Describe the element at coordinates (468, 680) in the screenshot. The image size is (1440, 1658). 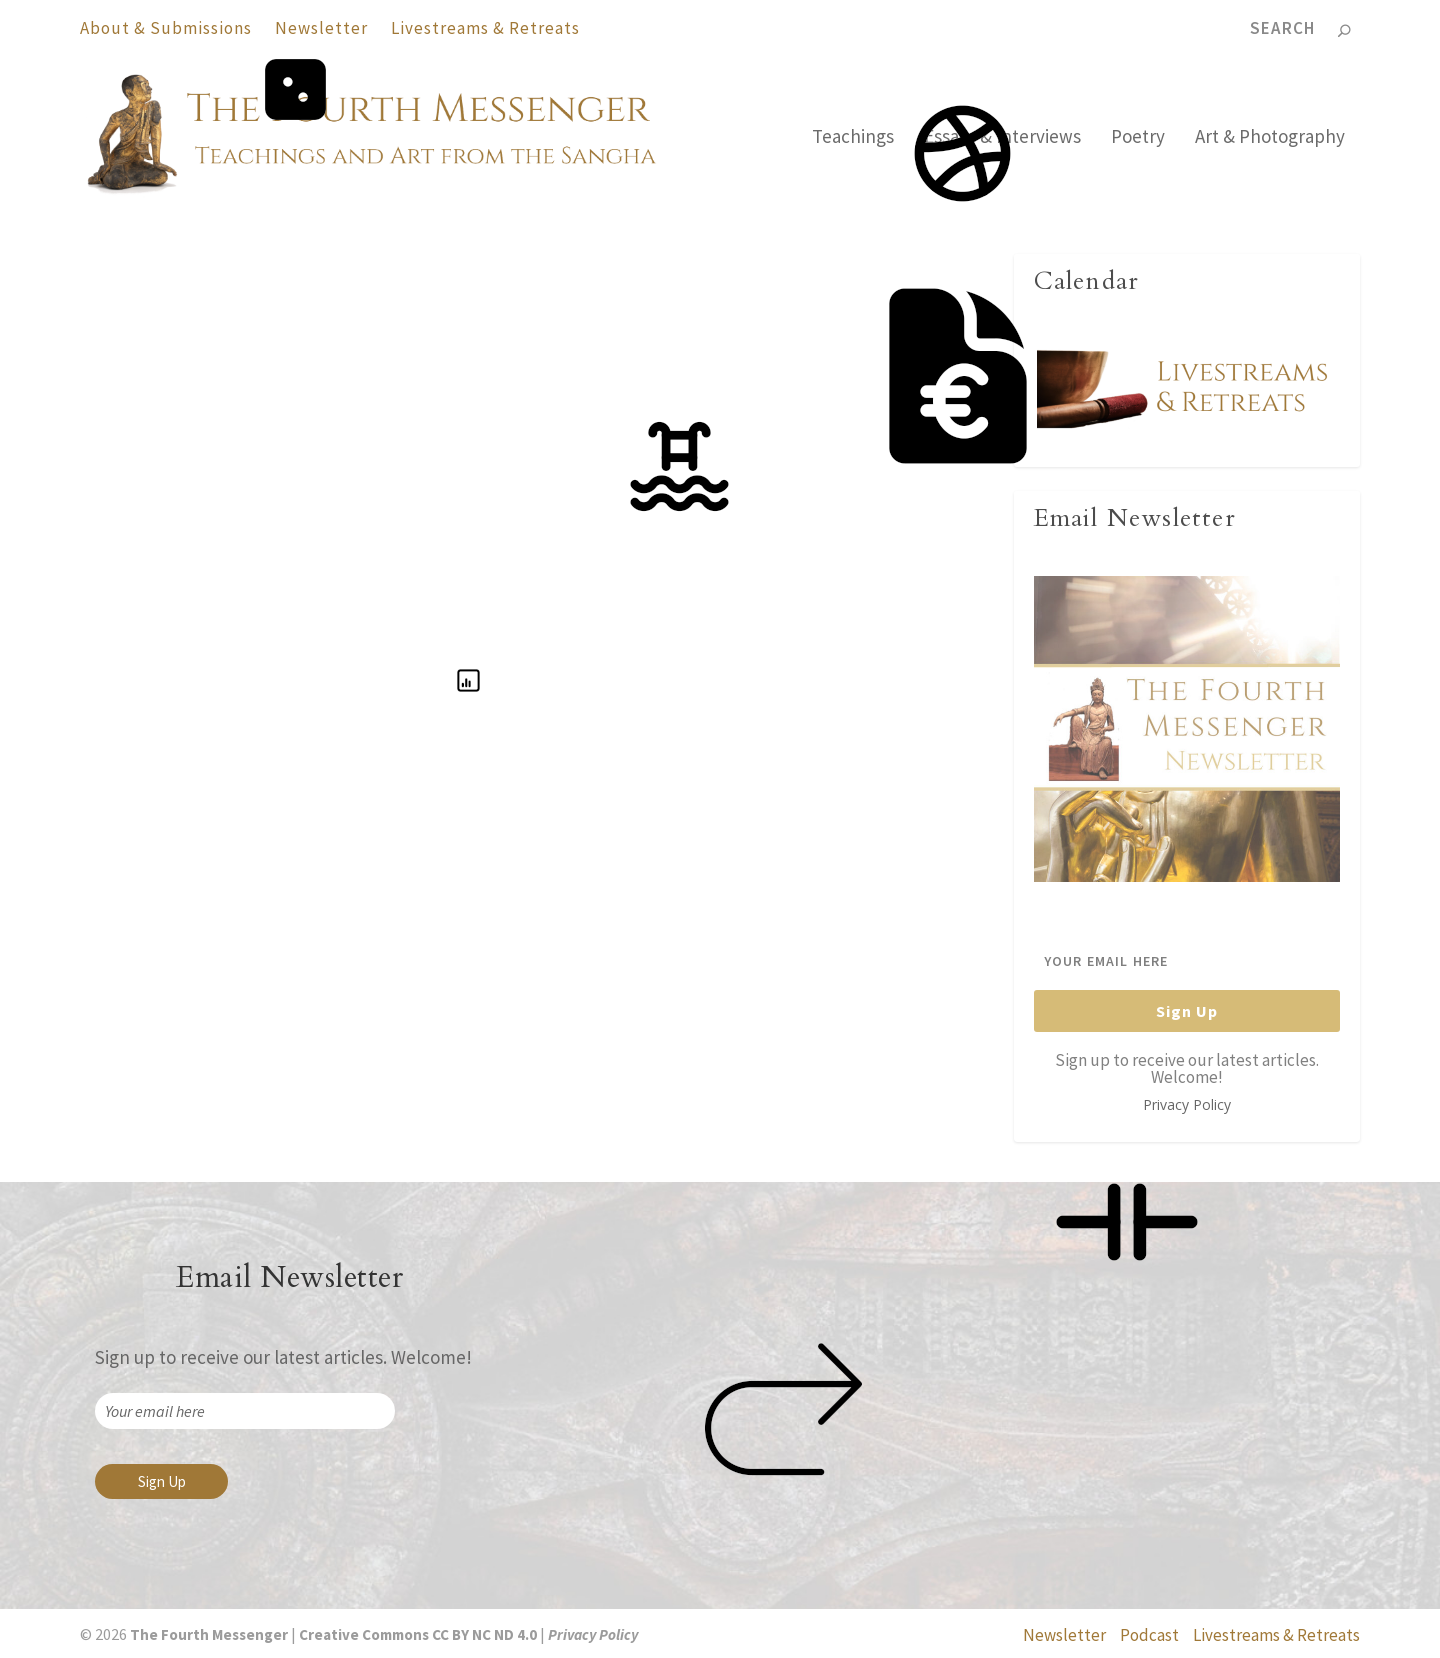
I see `align content to bottom-left of container` at that location.